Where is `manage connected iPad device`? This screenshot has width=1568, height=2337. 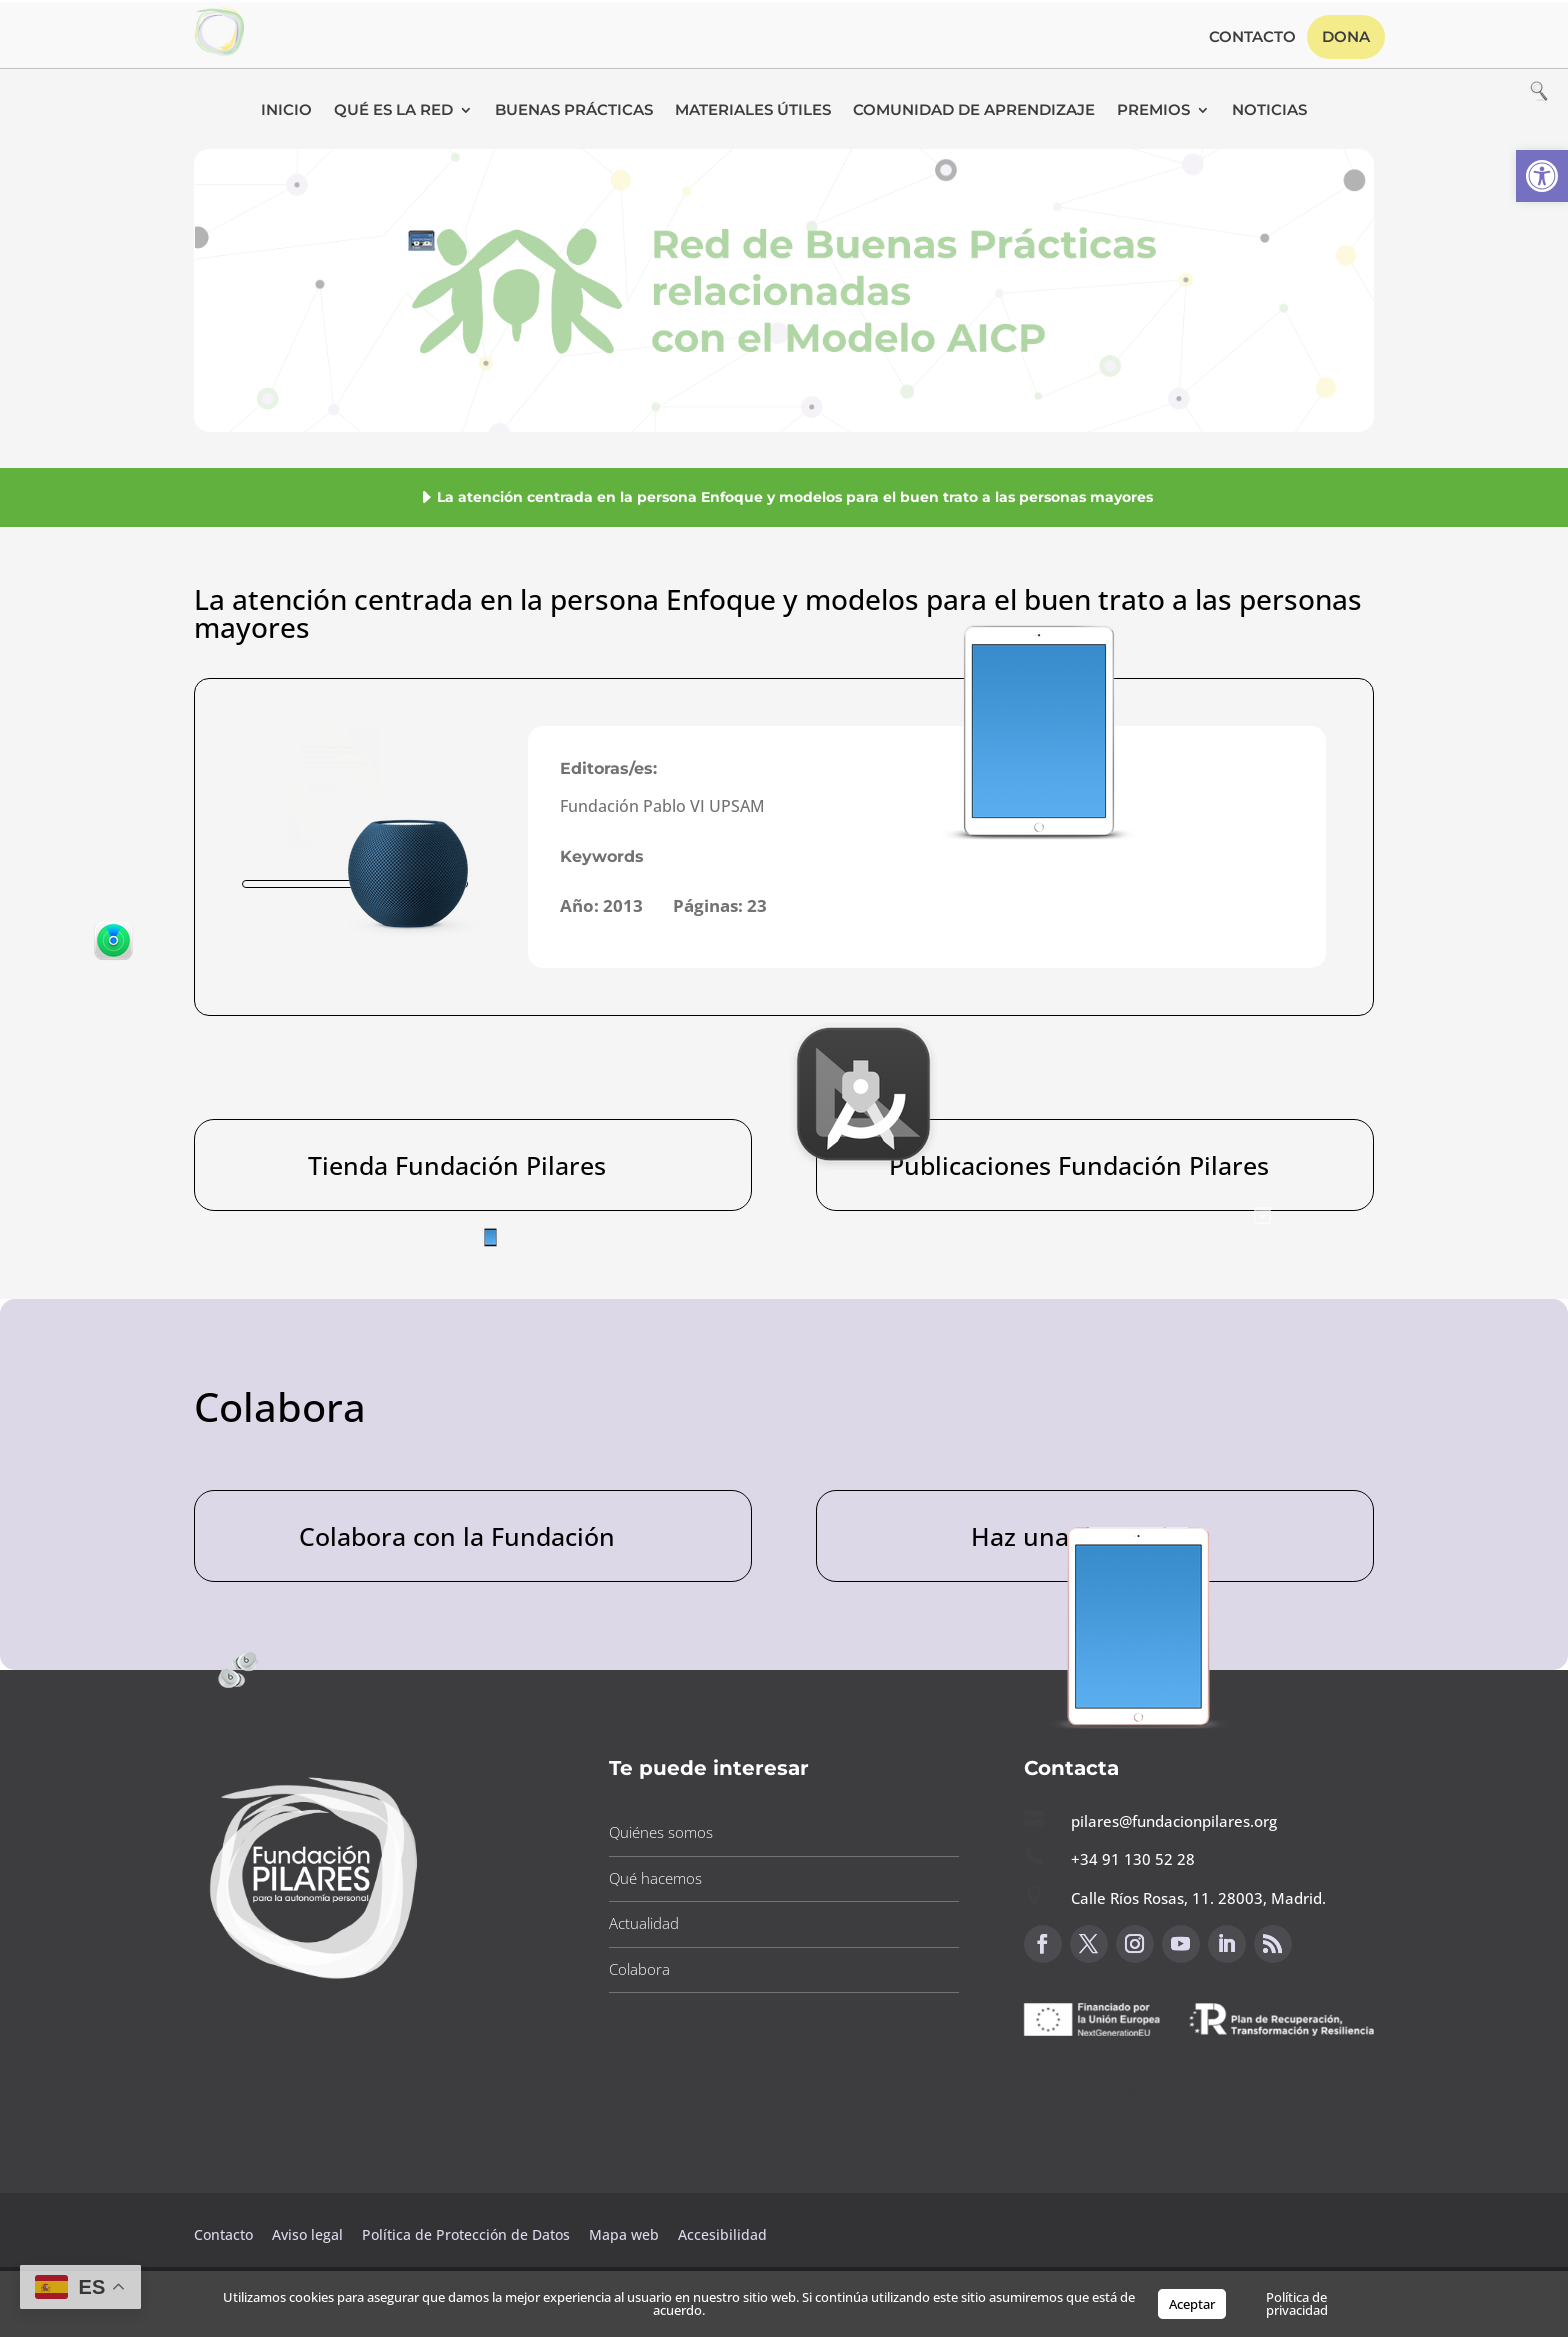 manage connected iPad device is located at coordinates (1039, 730).